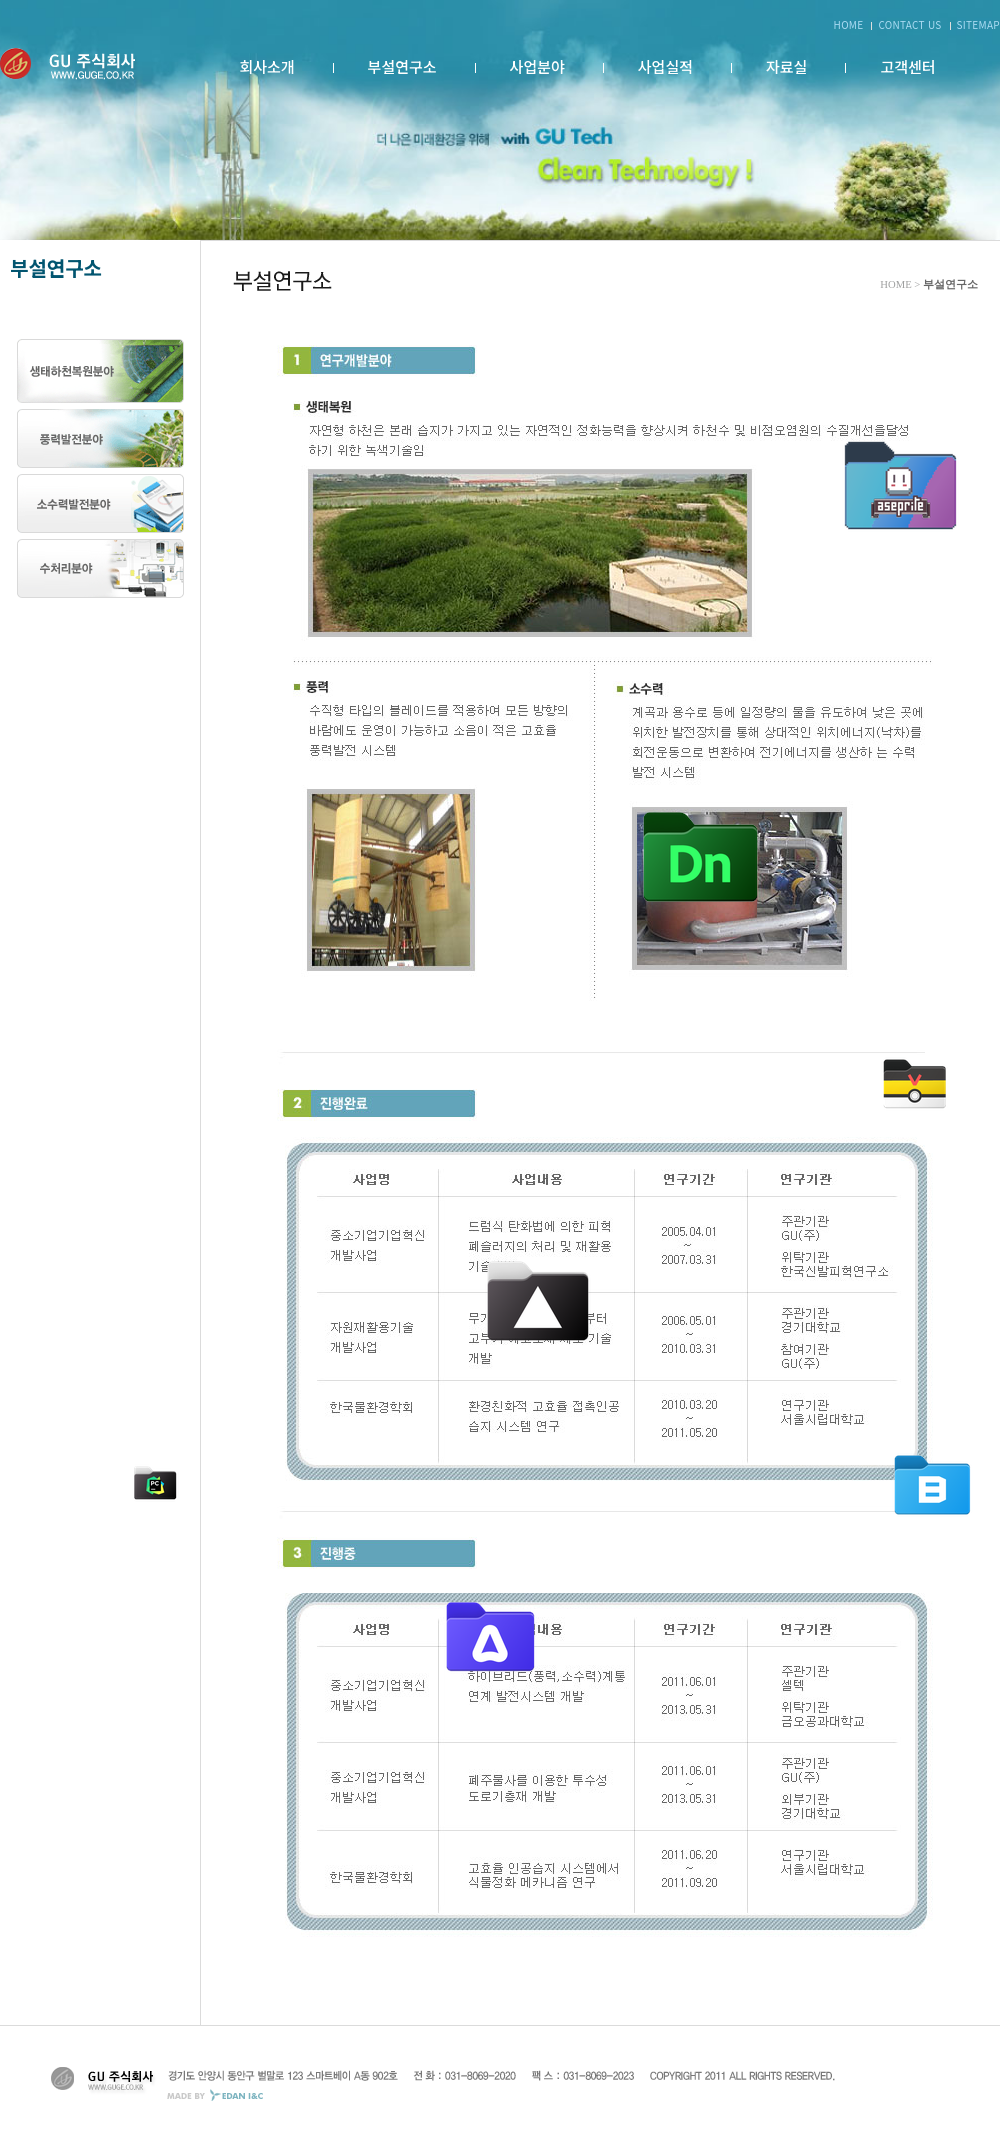 This screenshot has height=2140, width=1000. What do you see at coordinates (900, 488) in the screenshot?
I see `open folder containing aseprite project files` at bounding box center [900, 488].